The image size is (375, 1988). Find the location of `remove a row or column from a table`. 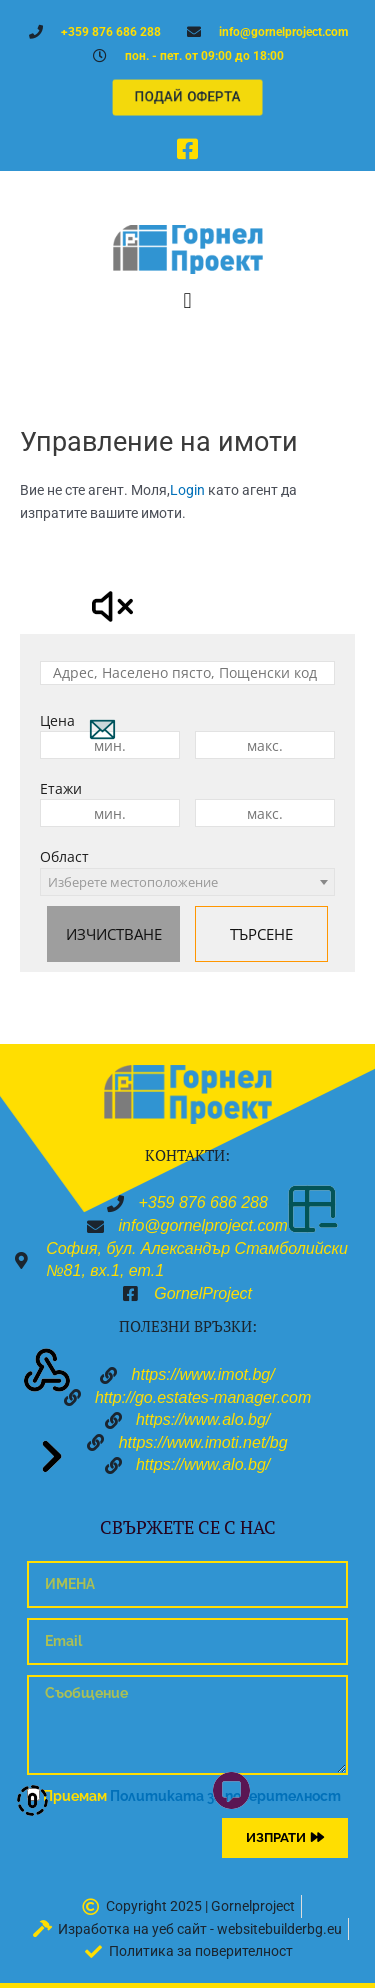

remove a row or column from a table is located at coordinates (312, 1209).